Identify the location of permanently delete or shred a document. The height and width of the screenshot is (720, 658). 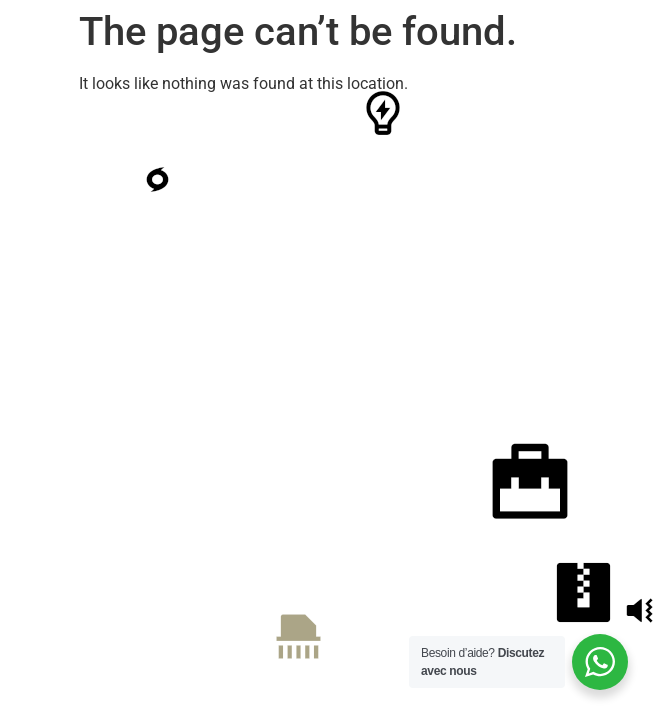
(298, 636).